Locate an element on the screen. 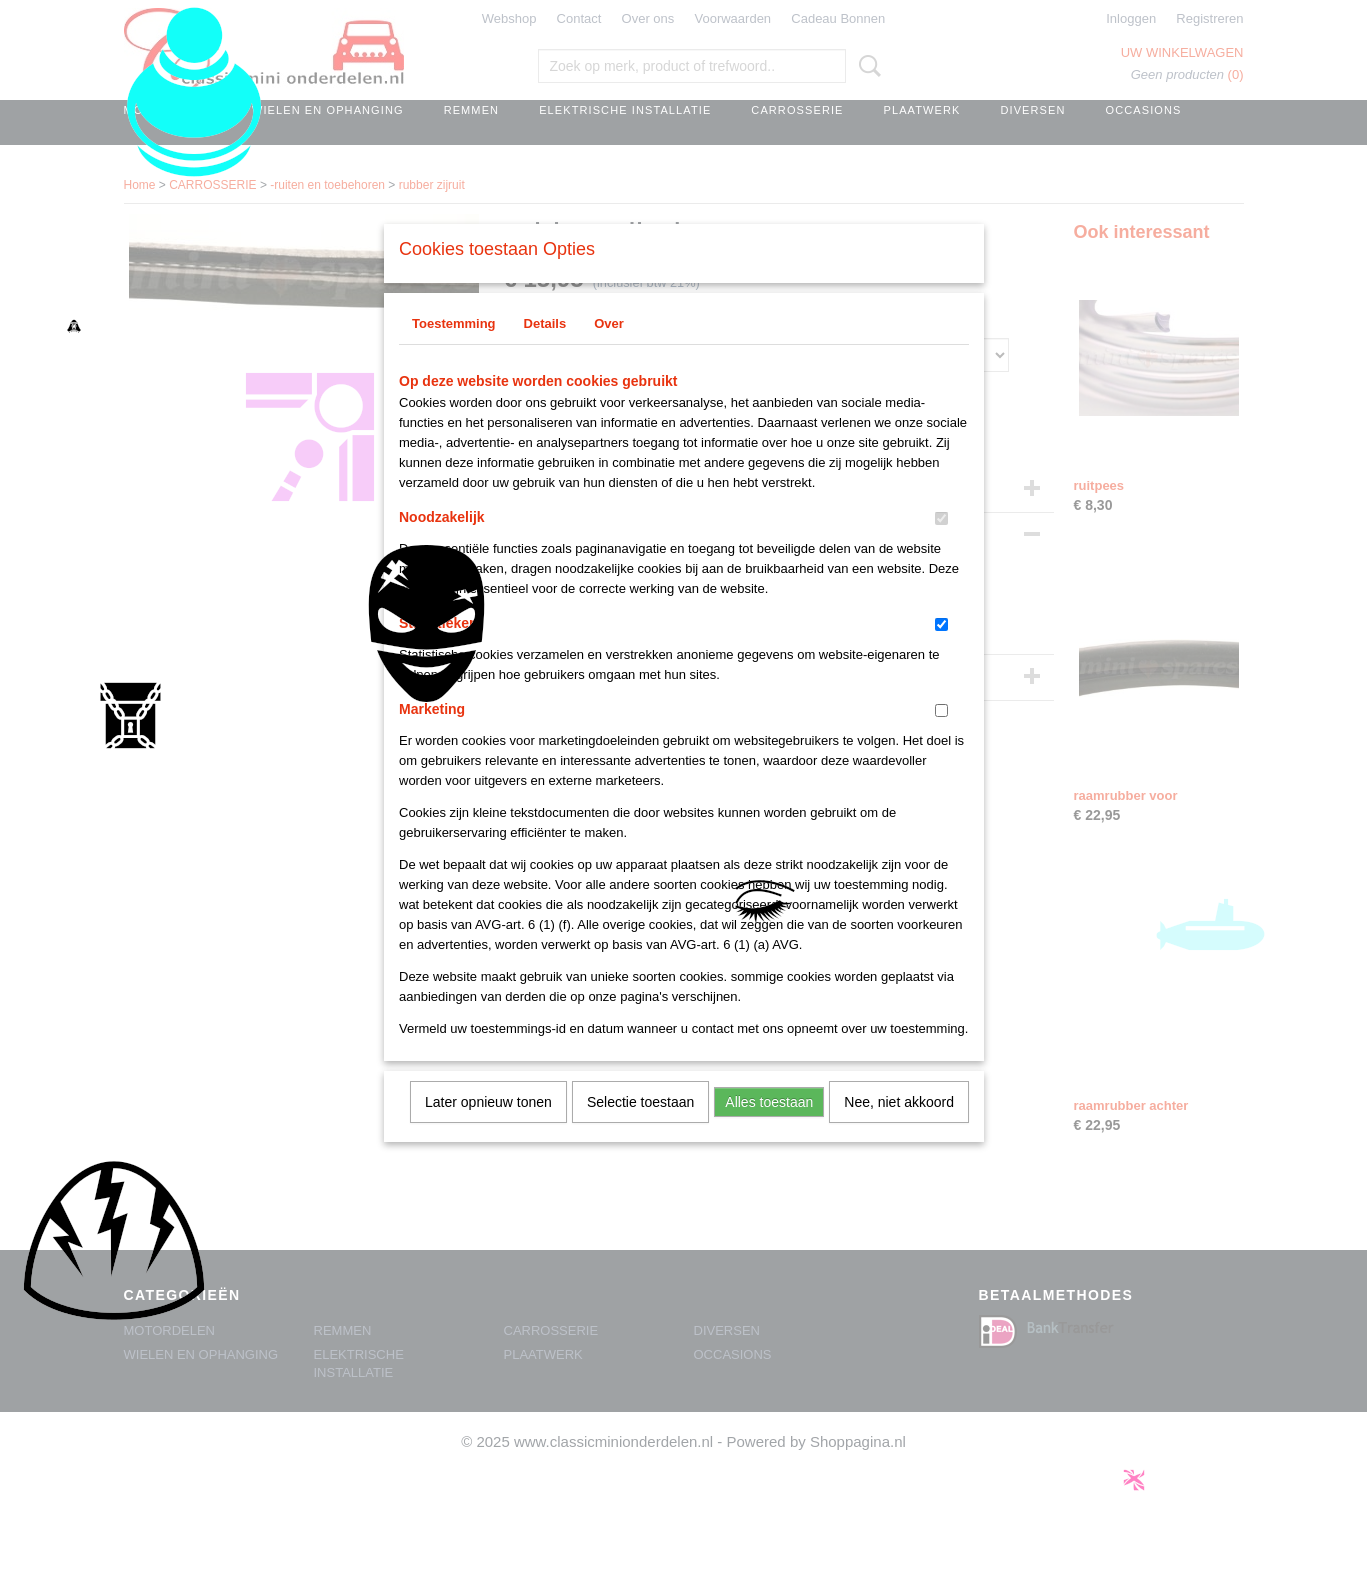 The image size is (1367, 1590). indicates a special bonus or power-up effect is located at coordinates (1134, 1480).